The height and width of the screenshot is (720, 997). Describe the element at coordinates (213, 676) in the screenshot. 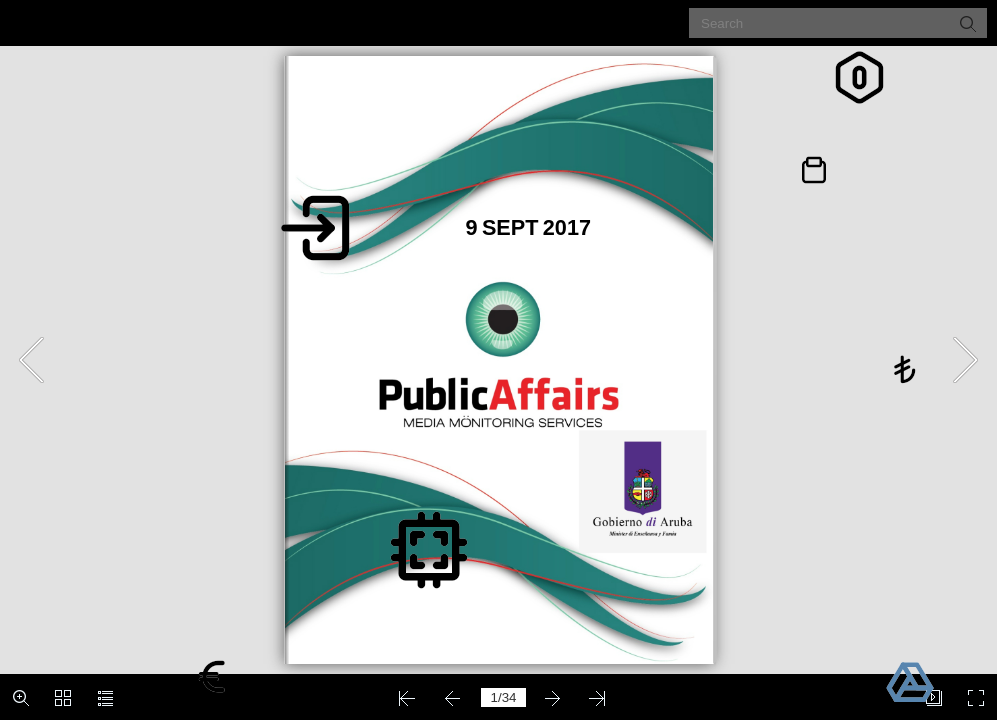

I see `indicates euro currency or pricing` at that location.